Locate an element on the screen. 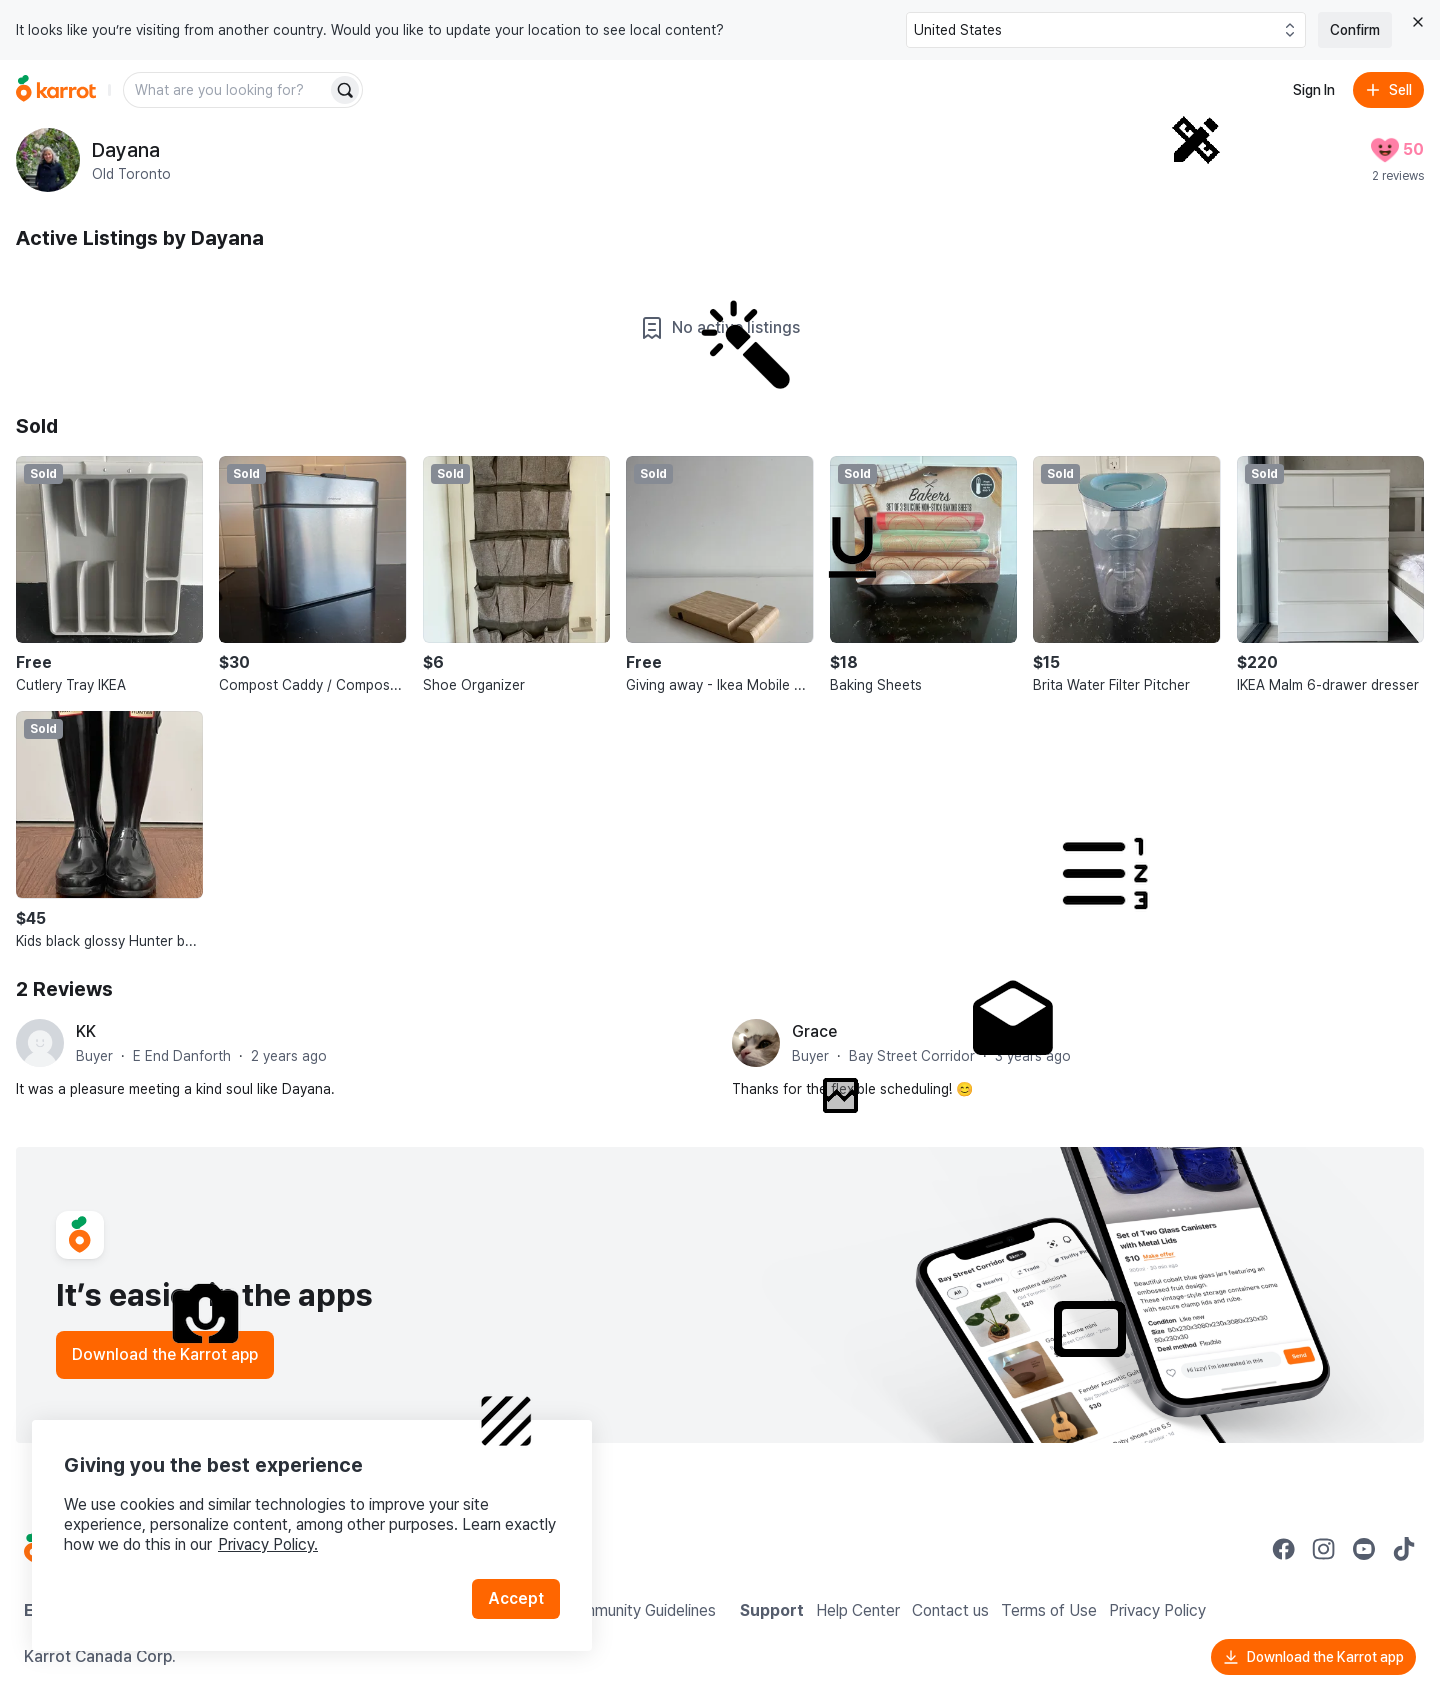 The height and width of the screenshot is (1699, 1440). view your draft messages is located at coordinates (1013, 1023).